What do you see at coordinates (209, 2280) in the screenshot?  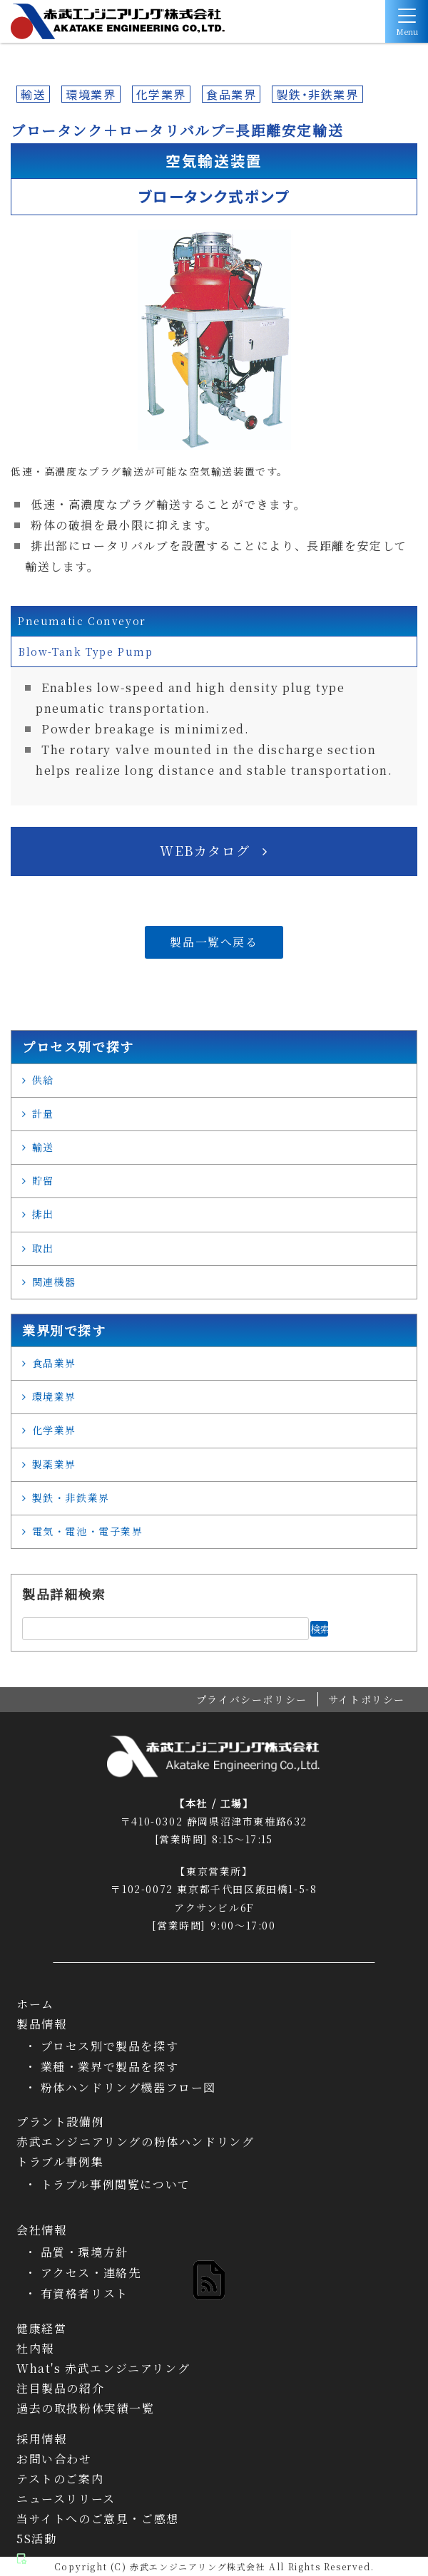 I see `view or manage RSS feed file` at bounding box center [209, 2280].